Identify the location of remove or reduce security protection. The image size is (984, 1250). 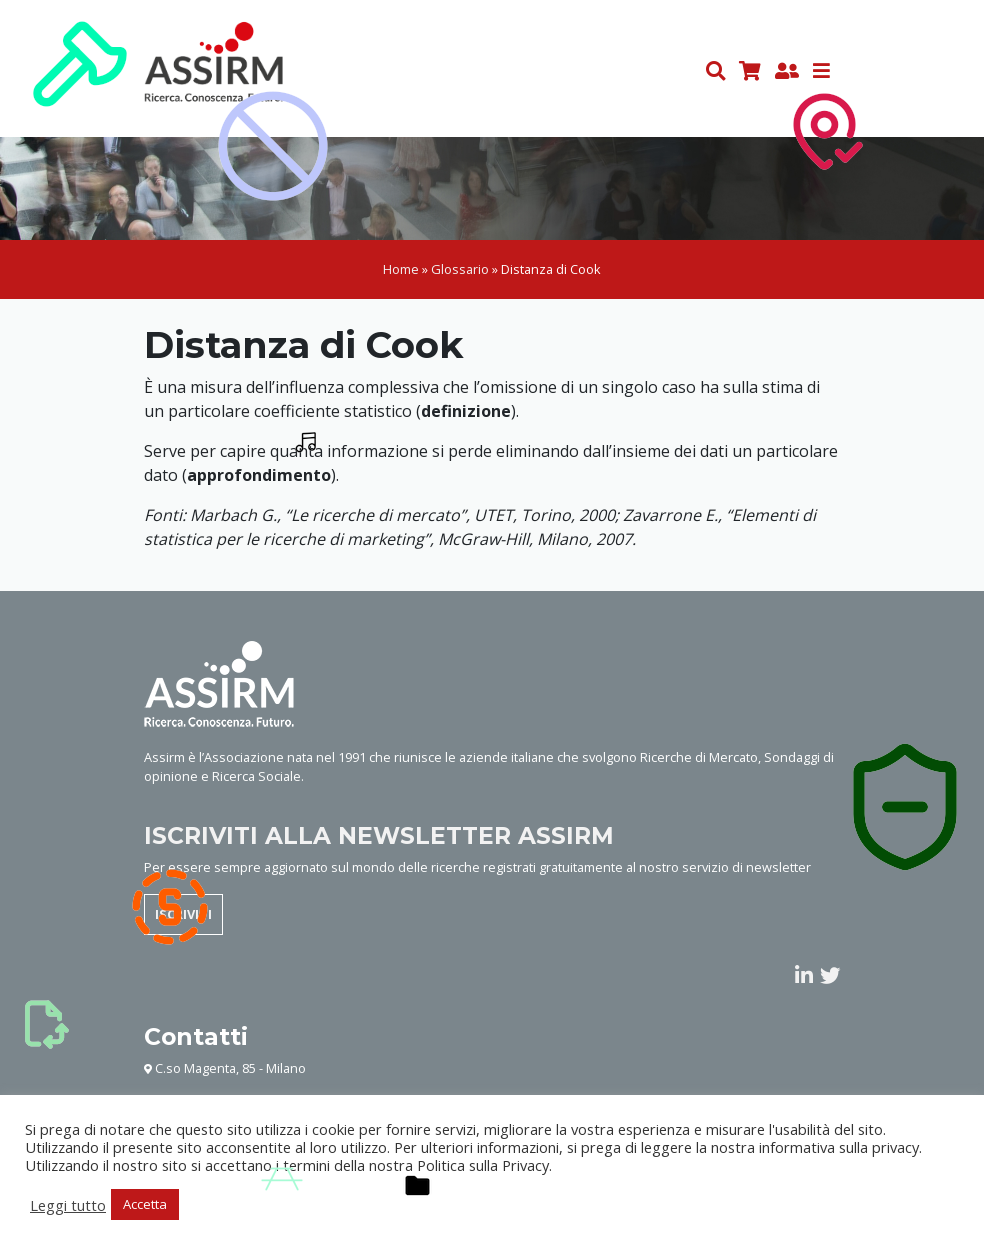
(905, 807).